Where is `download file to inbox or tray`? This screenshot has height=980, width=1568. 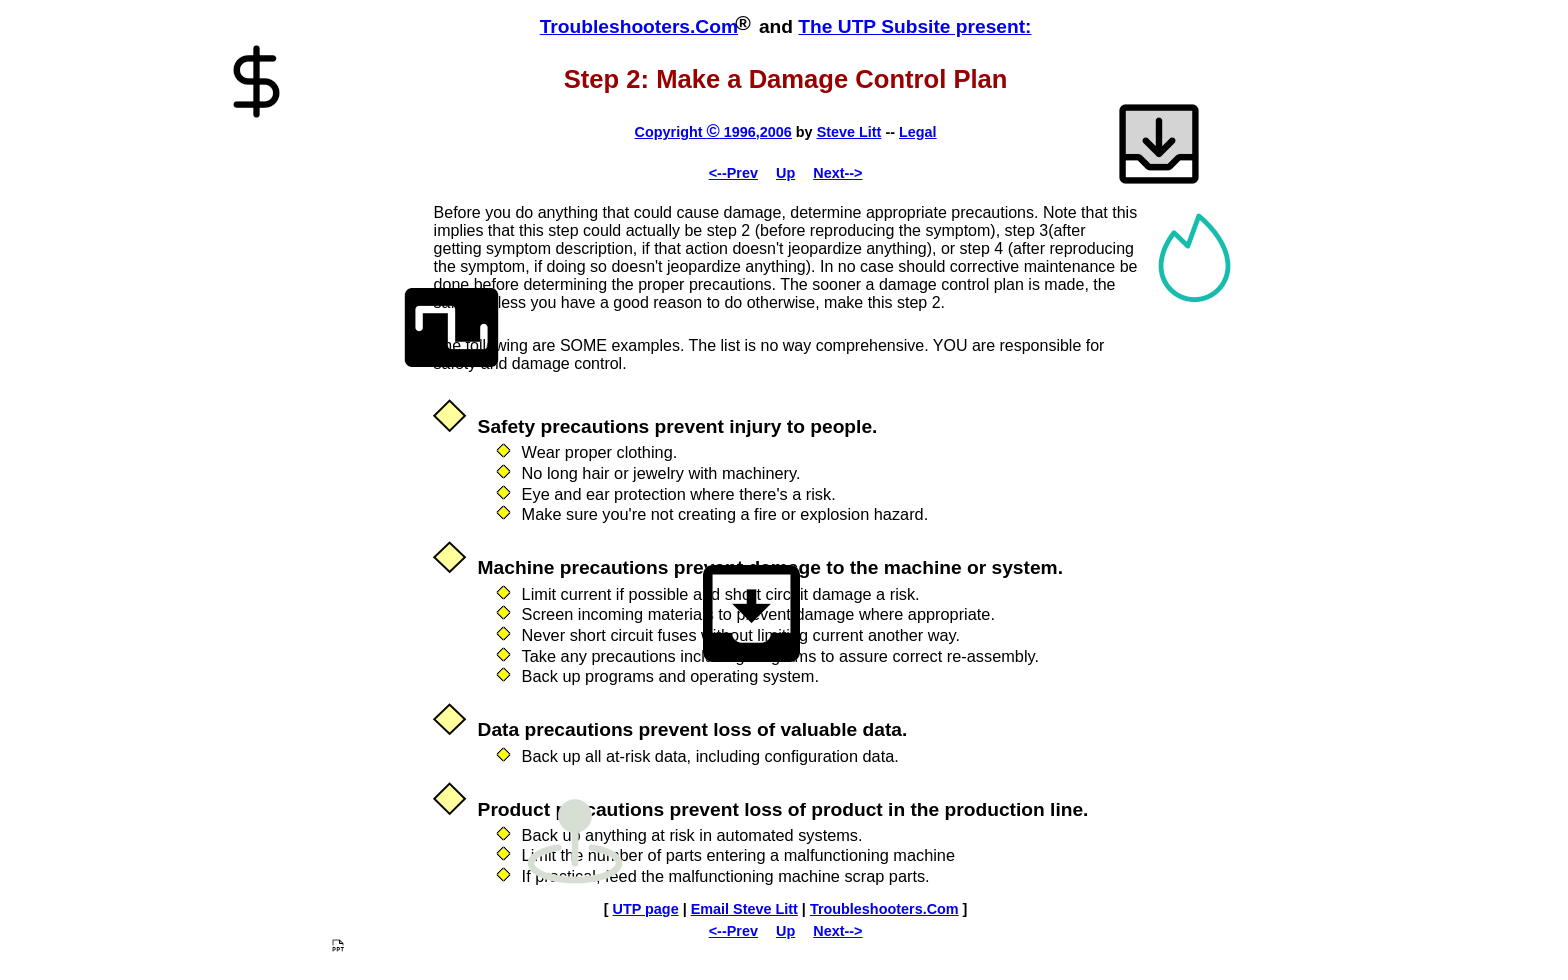 download file to inbox or tray is located at coordinates (1159, 144).